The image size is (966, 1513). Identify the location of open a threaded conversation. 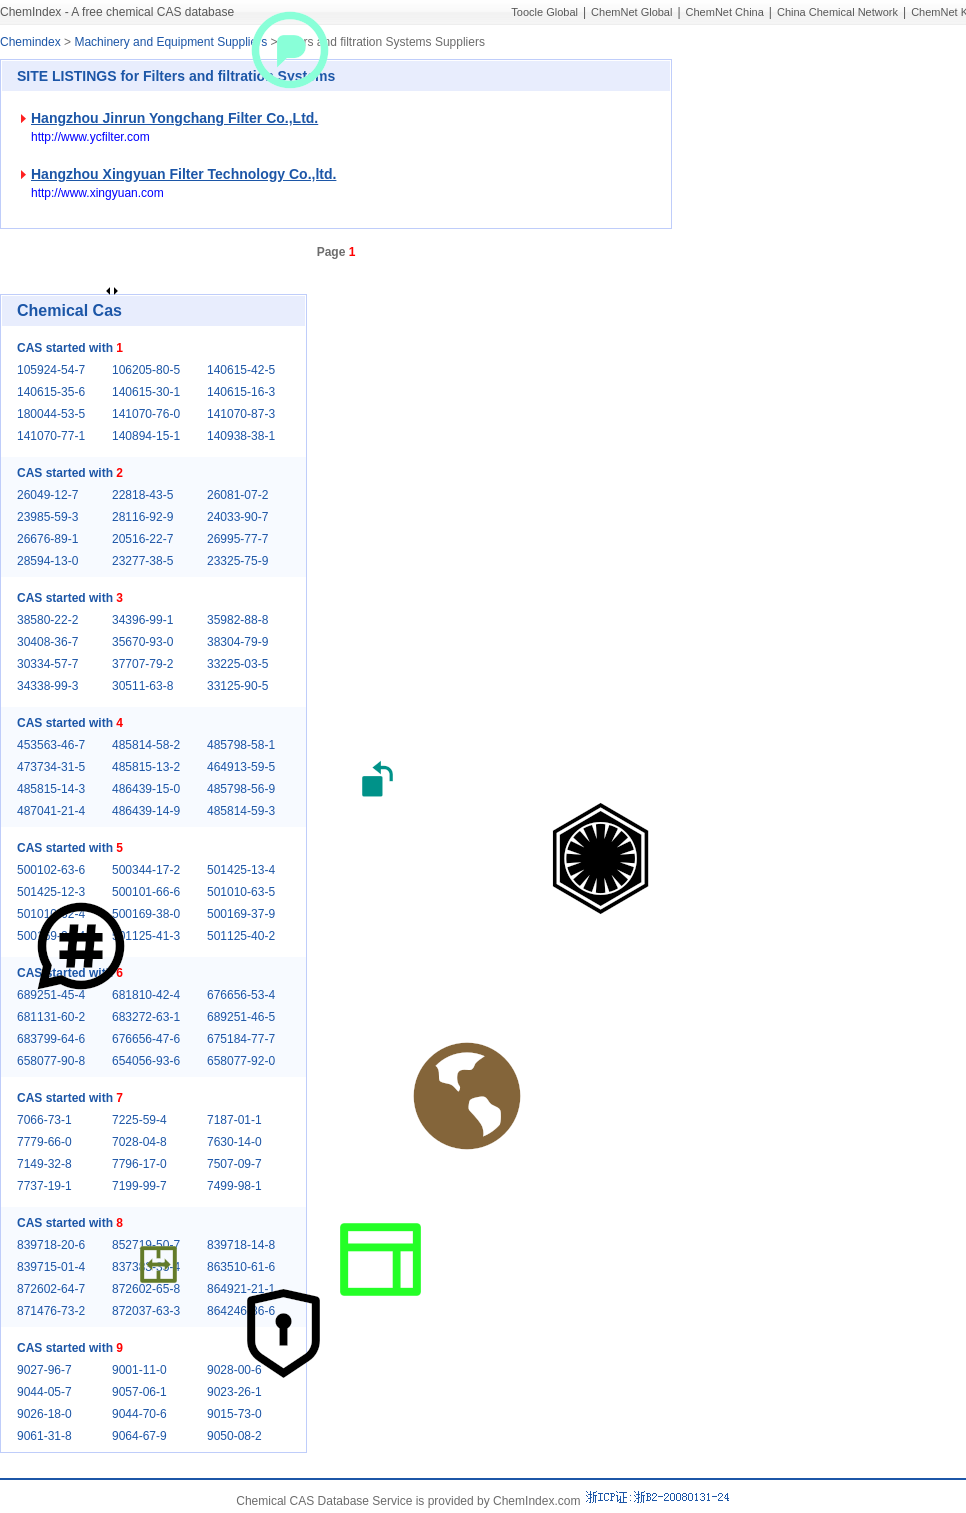
(81, 946).